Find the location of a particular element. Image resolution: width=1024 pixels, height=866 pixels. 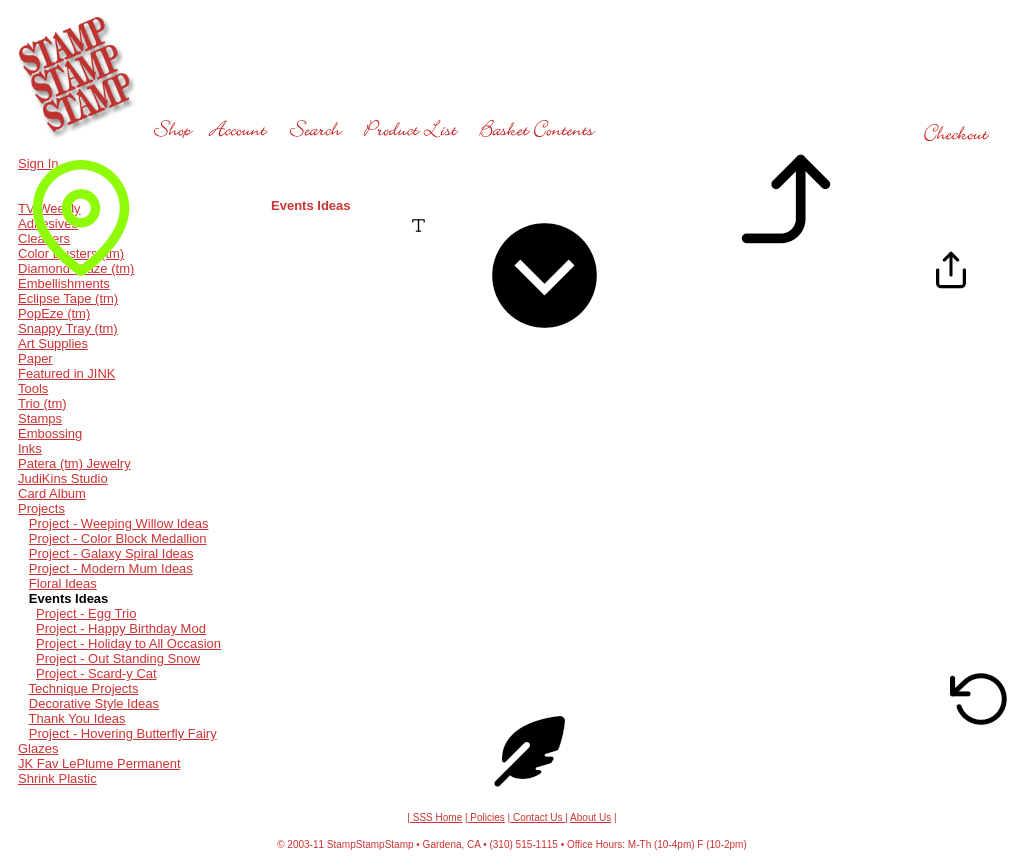

share content to another app or platform is located at coordinates (951, 270).